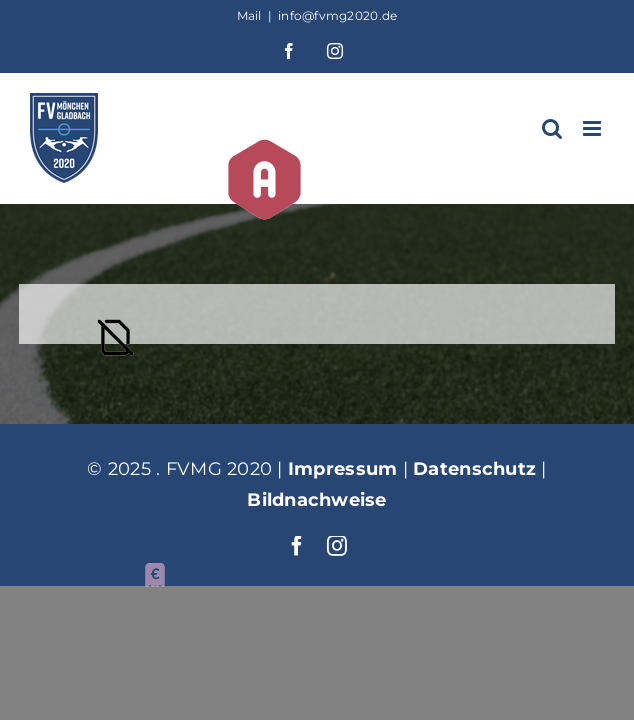 The height and width of the screenshot is (720, 634). What do you see at coordinates (115, 337) in the screenshot?
I see `file unavailable or inaccessible` at bounding box center [115, 337].